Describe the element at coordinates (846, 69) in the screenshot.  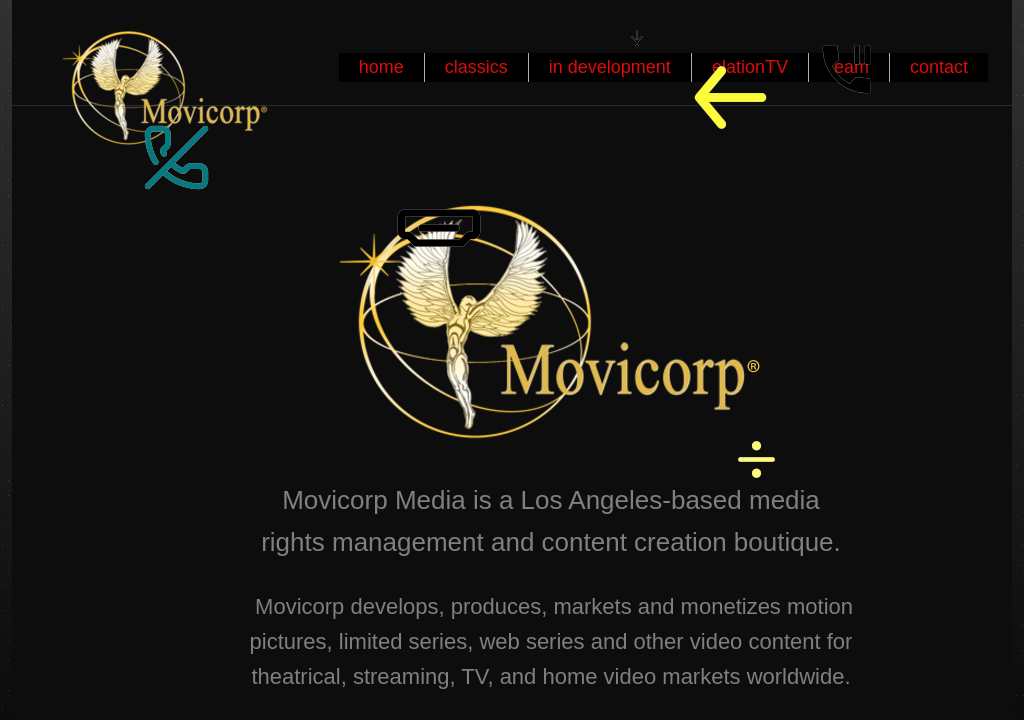
I see `call on hold` at that location.